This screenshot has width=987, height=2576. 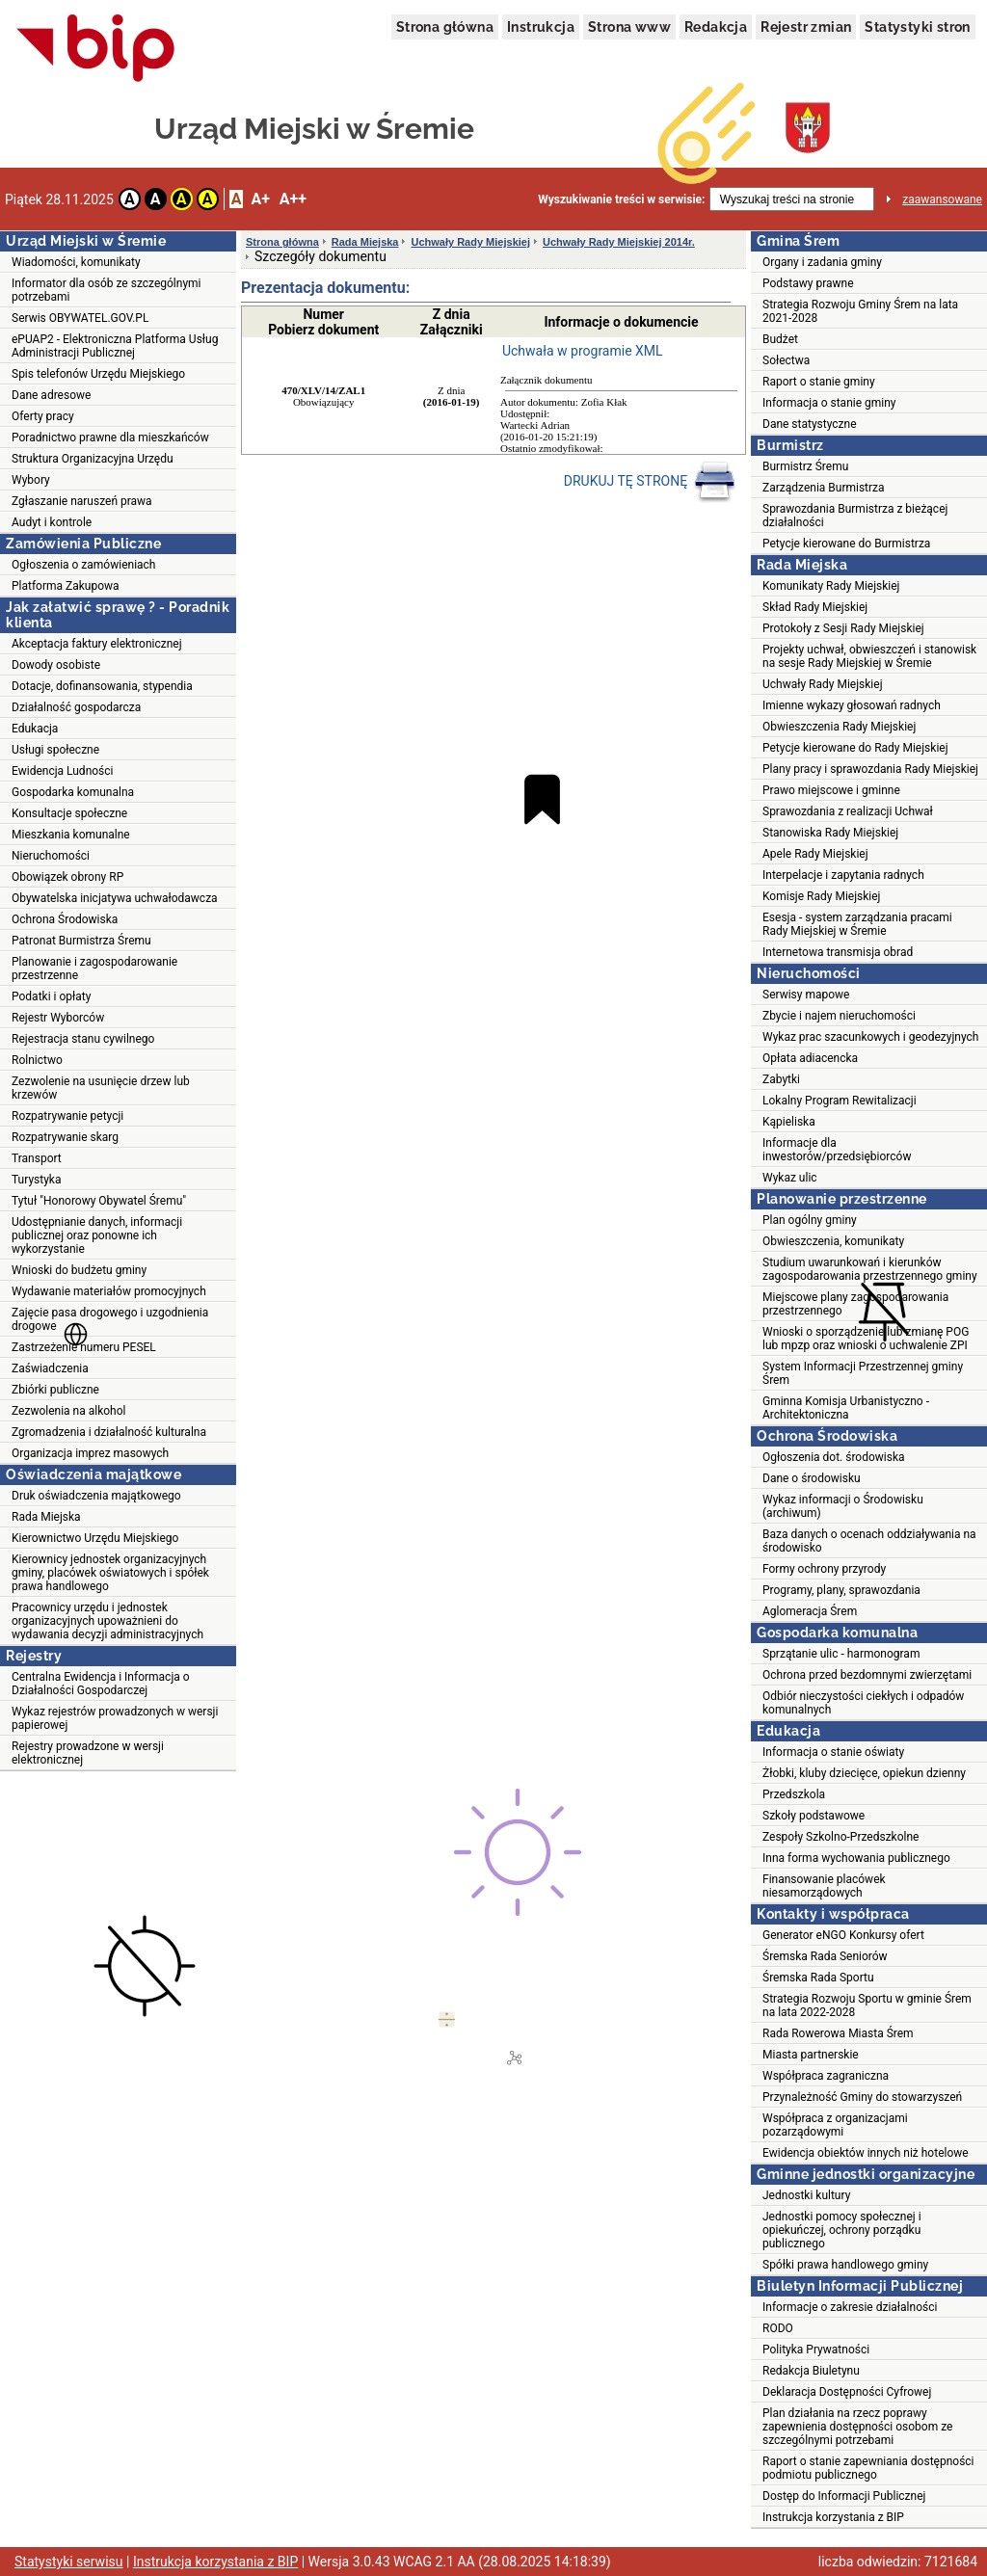 What do you see at coordinates (446, 2019) in the screenshot?
I see `perform division calculation` at bounding box center [446, 2019].